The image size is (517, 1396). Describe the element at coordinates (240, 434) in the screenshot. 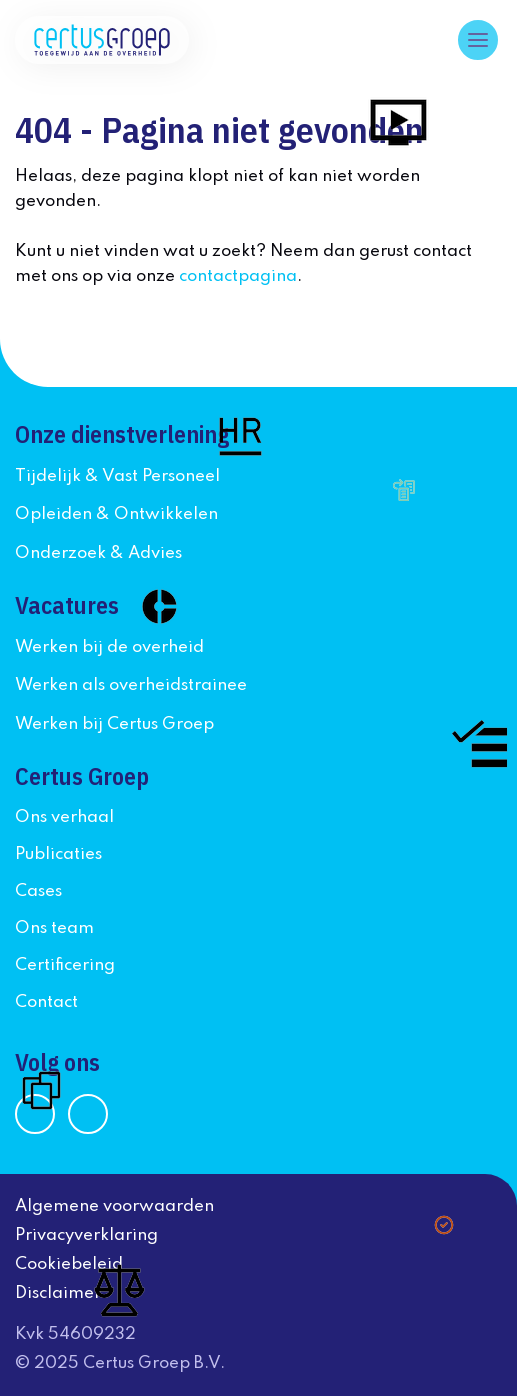

I see `insert a horizontal rule or divider line` at that location.